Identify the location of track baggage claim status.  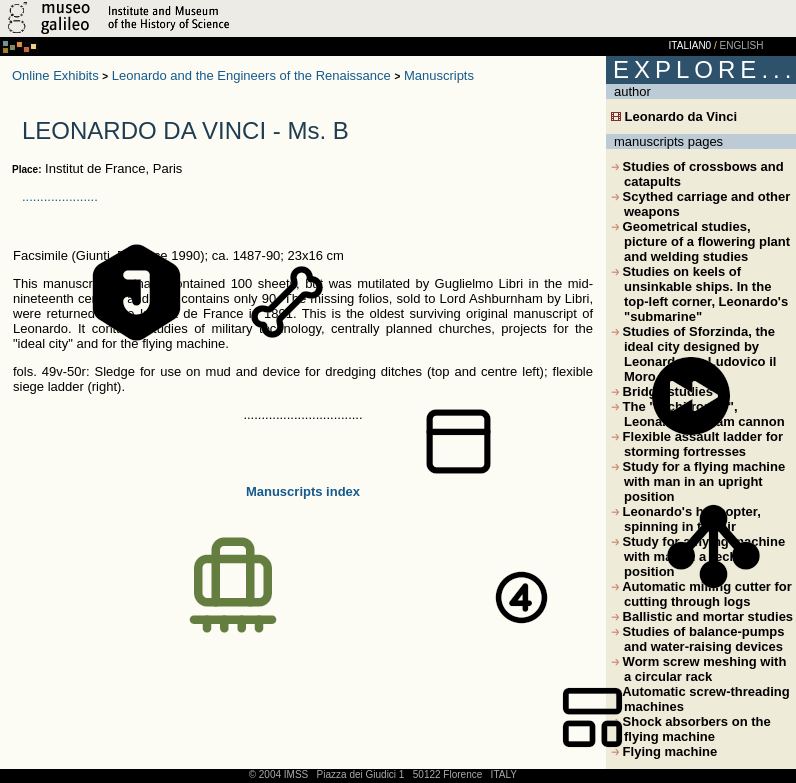
(233, 585).